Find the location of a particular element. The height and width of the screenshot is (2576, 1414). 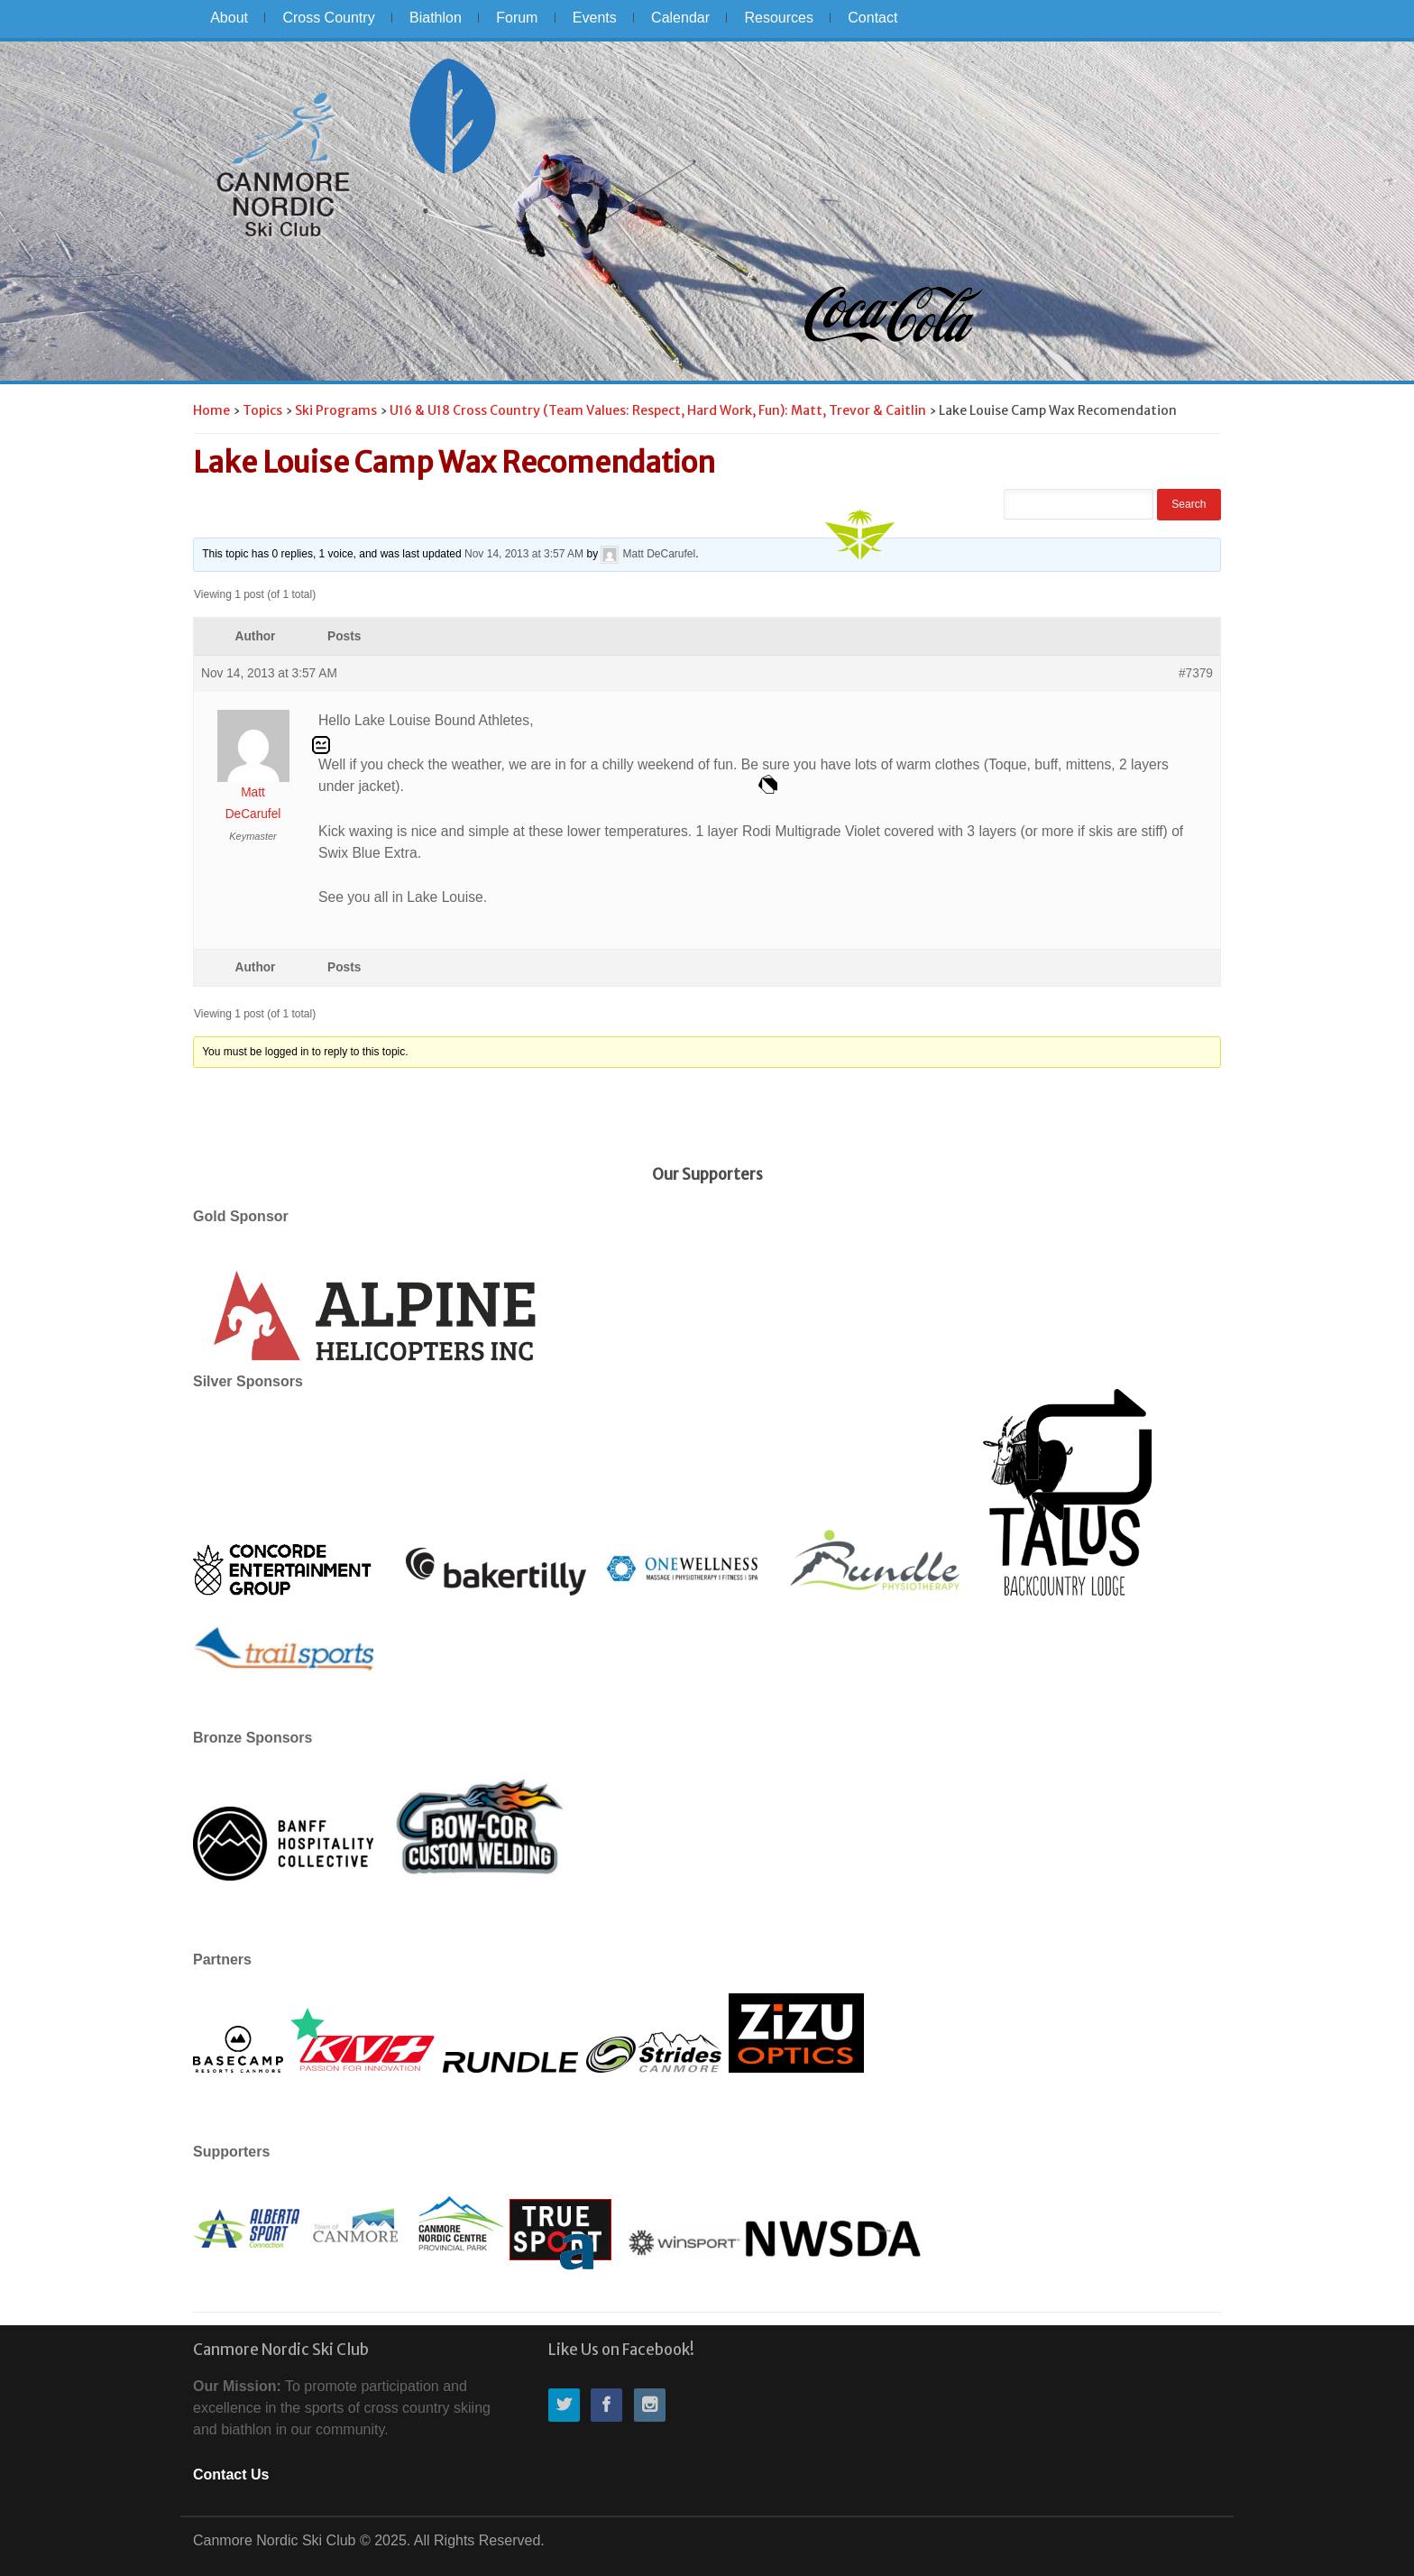

enable repeat or loop playback is located at coordinates (1088, 1454).